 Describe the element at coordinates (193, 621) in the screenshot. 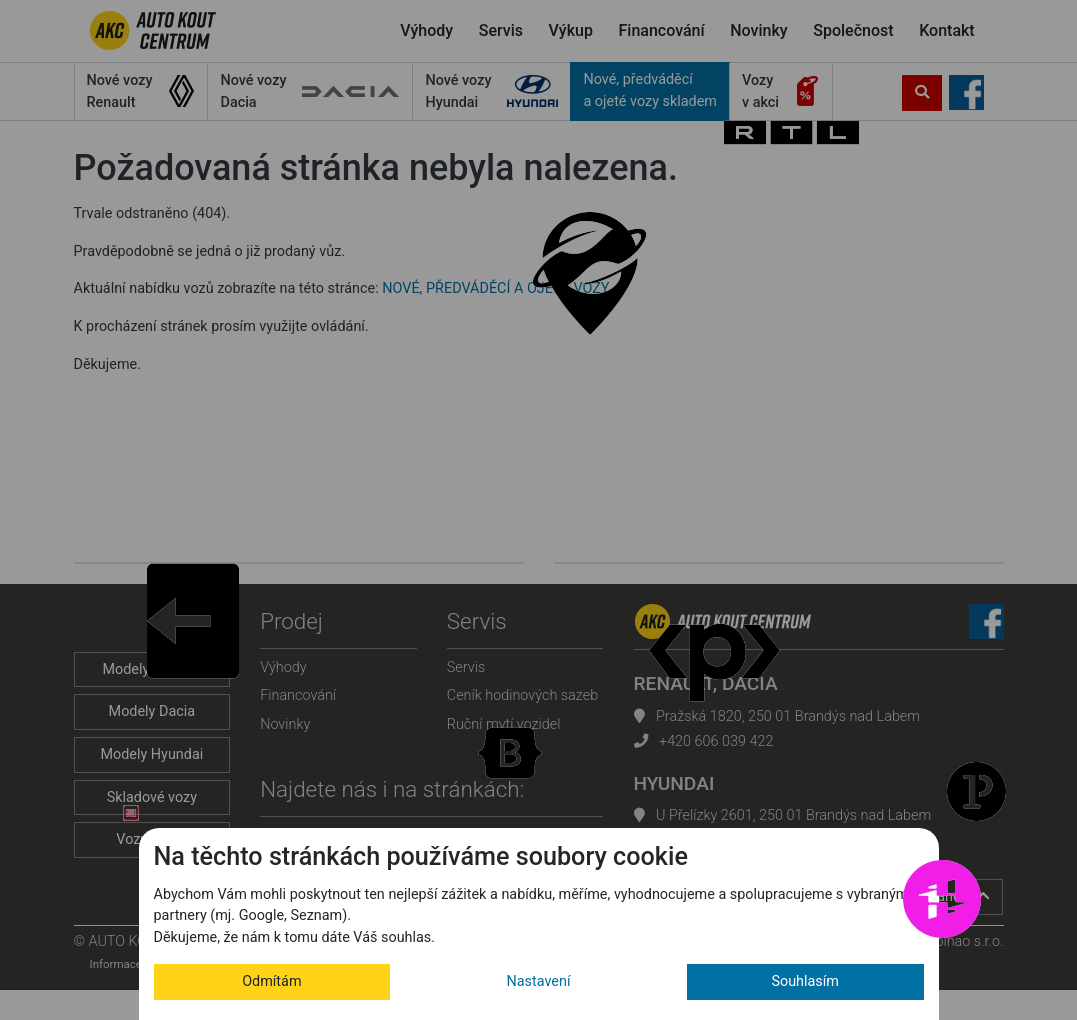

I see `log out of your account` at that location.